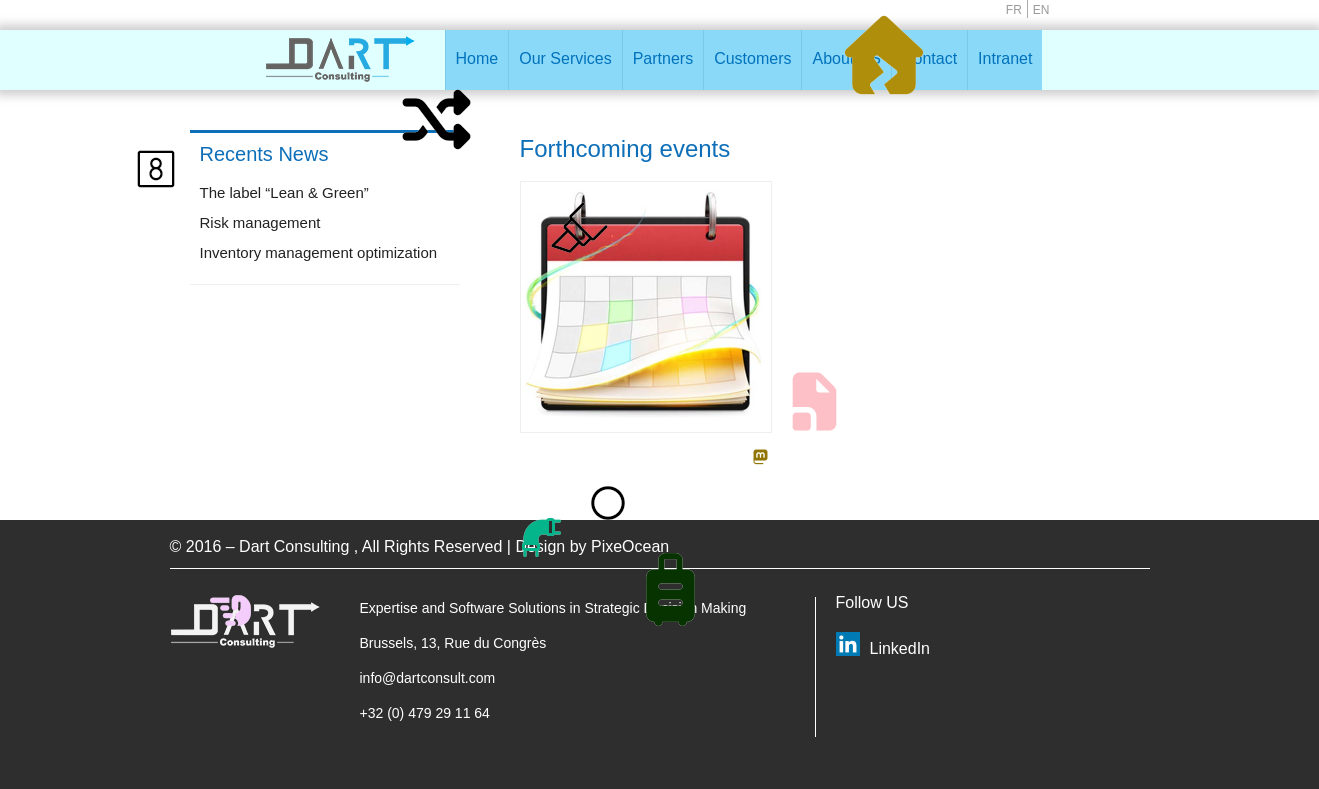 This screenshot has width=1319, height=789. I want to click on plumbing or pipe connection settings, so click(540, 536).